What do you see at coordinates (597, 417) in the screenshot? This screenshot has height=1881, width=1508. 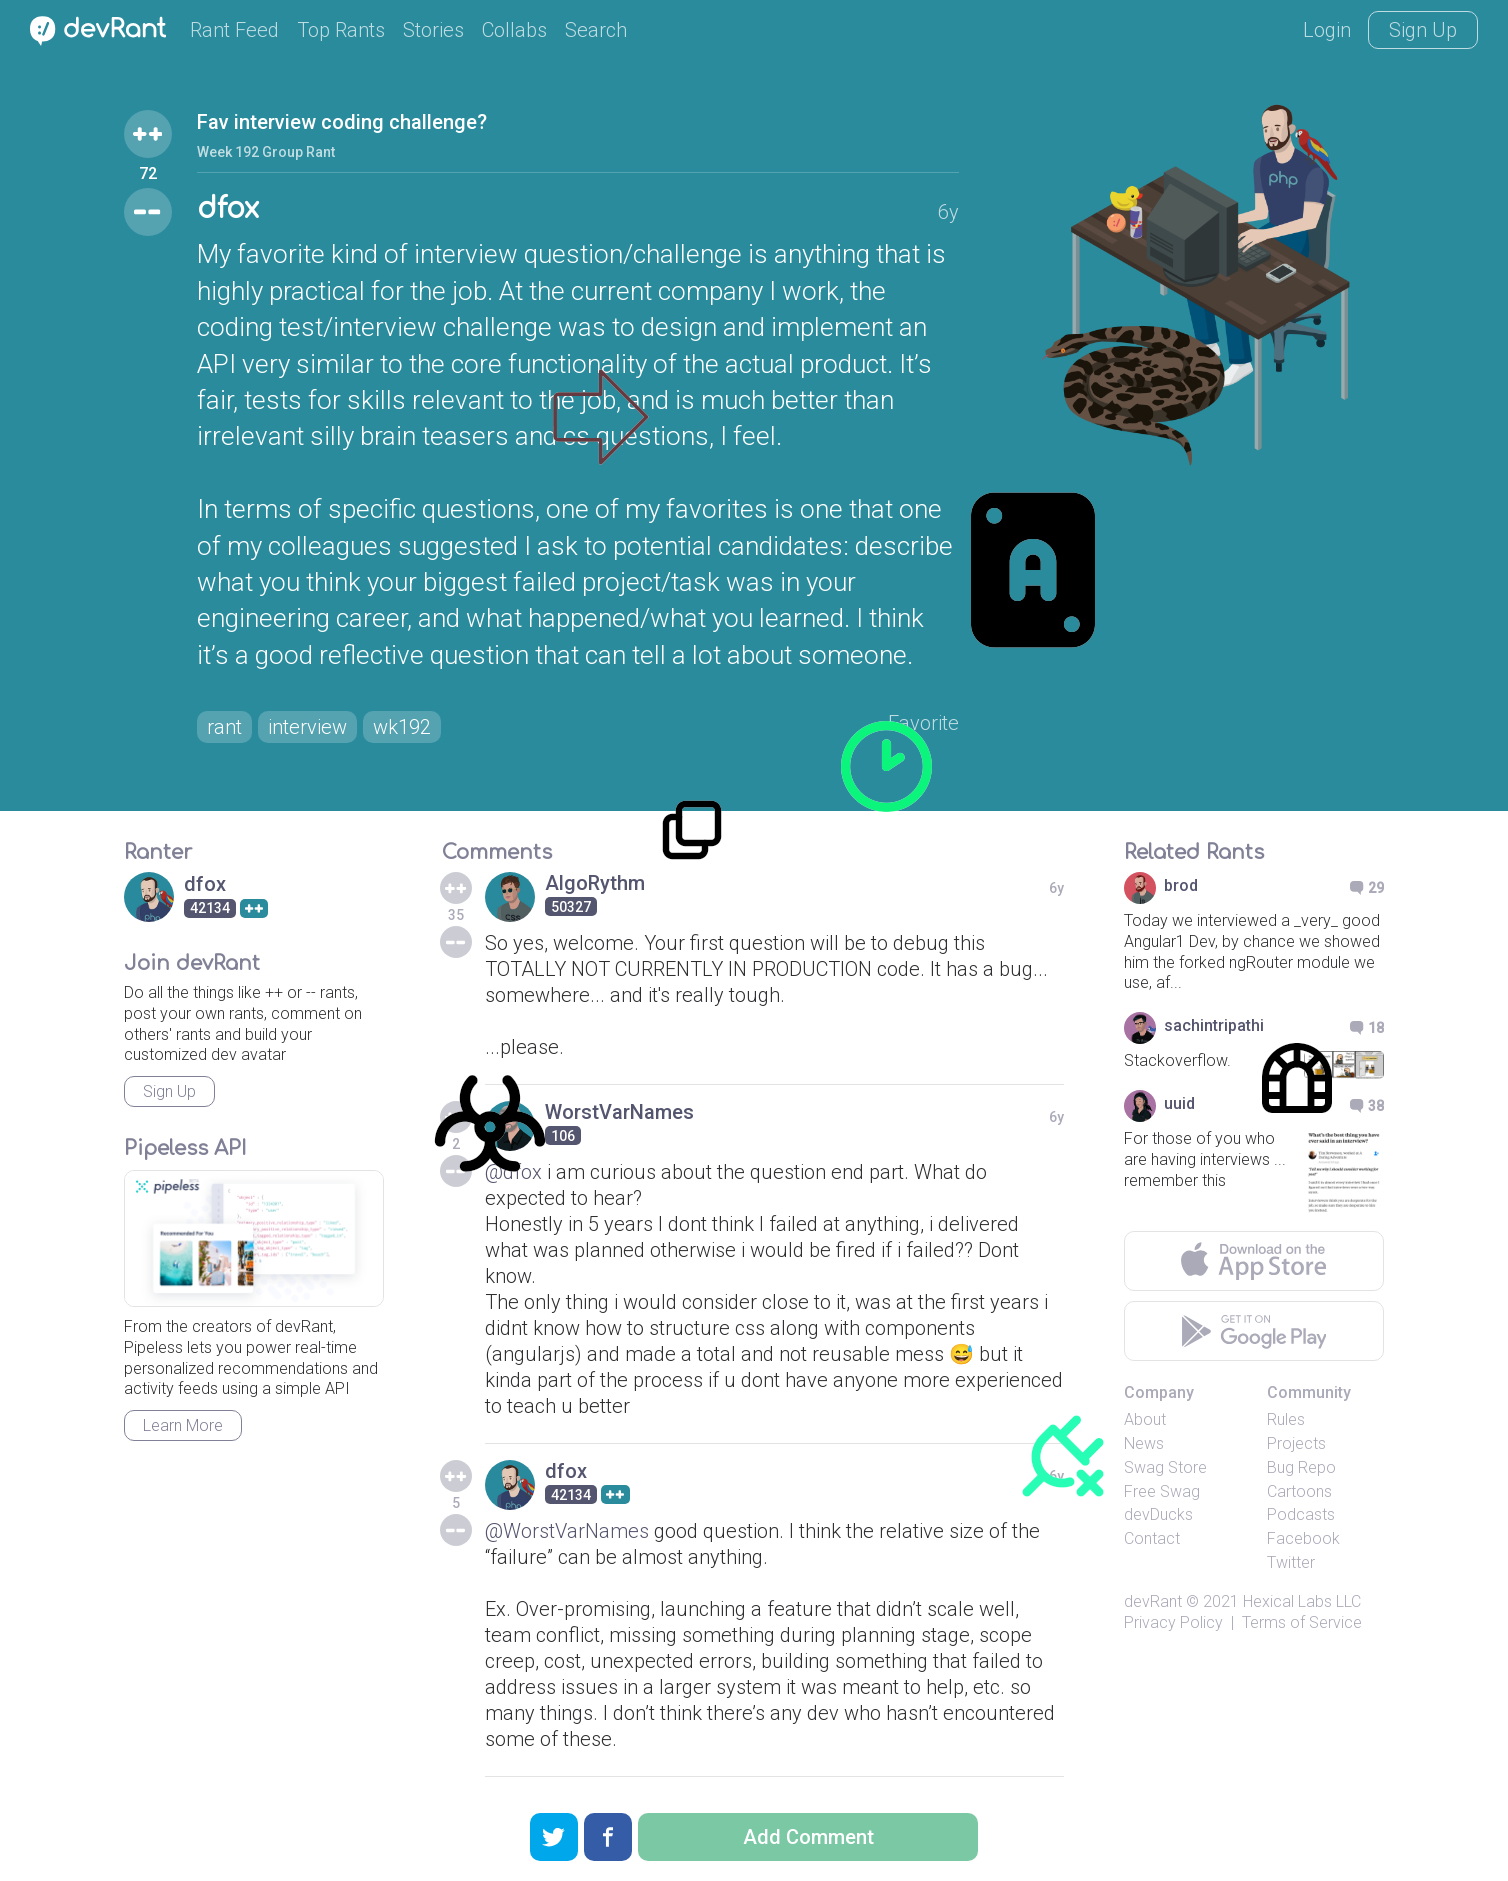 I see `go forward or proceed to the next step` at bounding box center [597, 417].